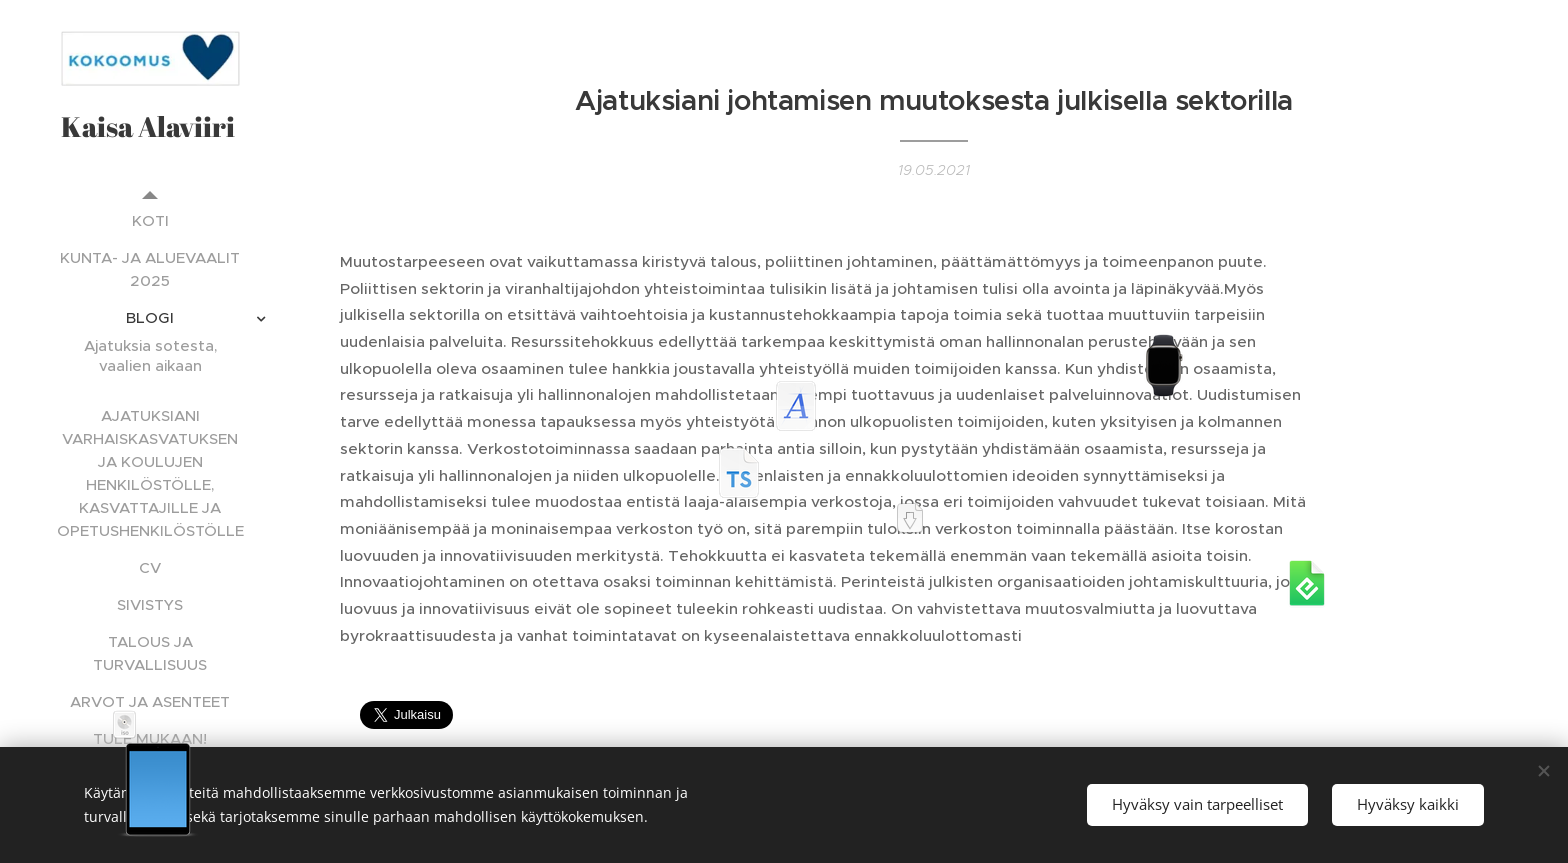 This screenshot has height=863, width=1568. What do you see at coordinates (739, 473) in the screenshot?
I see `typescript source code file` at bounding box center [739, 473].